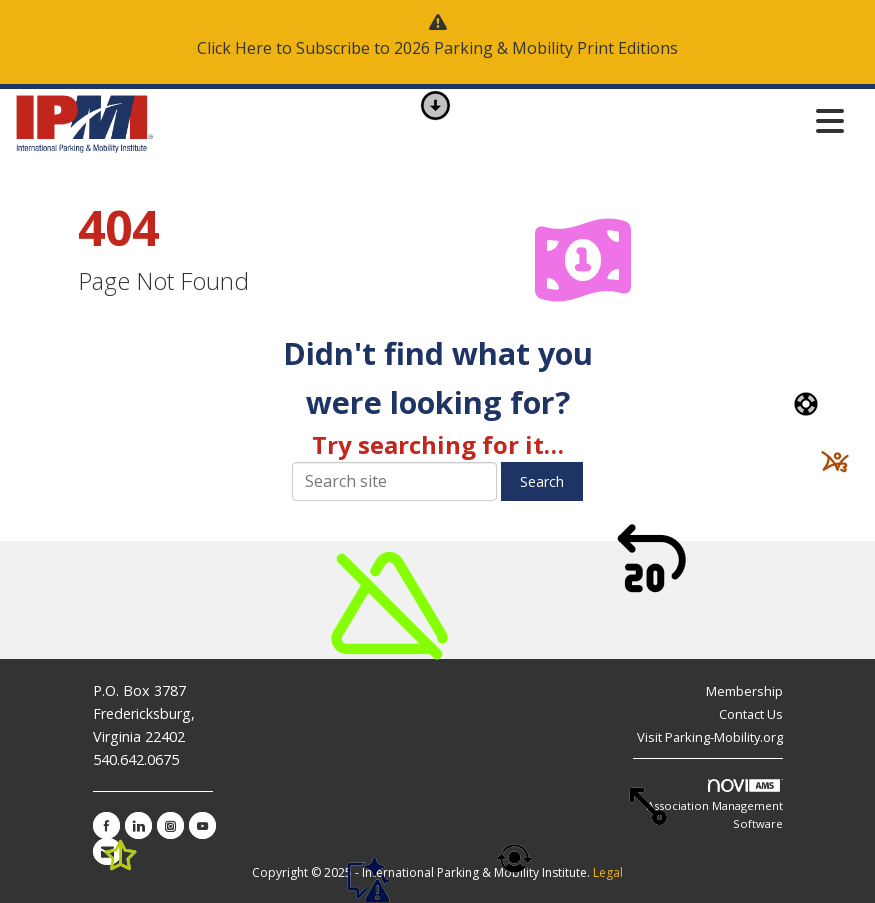 Image resolution: width=875 pixels, height=903 pixels. What do you see at coordinates (806, 404) in the screenshot?
I see `access help and support options` at bounding box center [806, 404].